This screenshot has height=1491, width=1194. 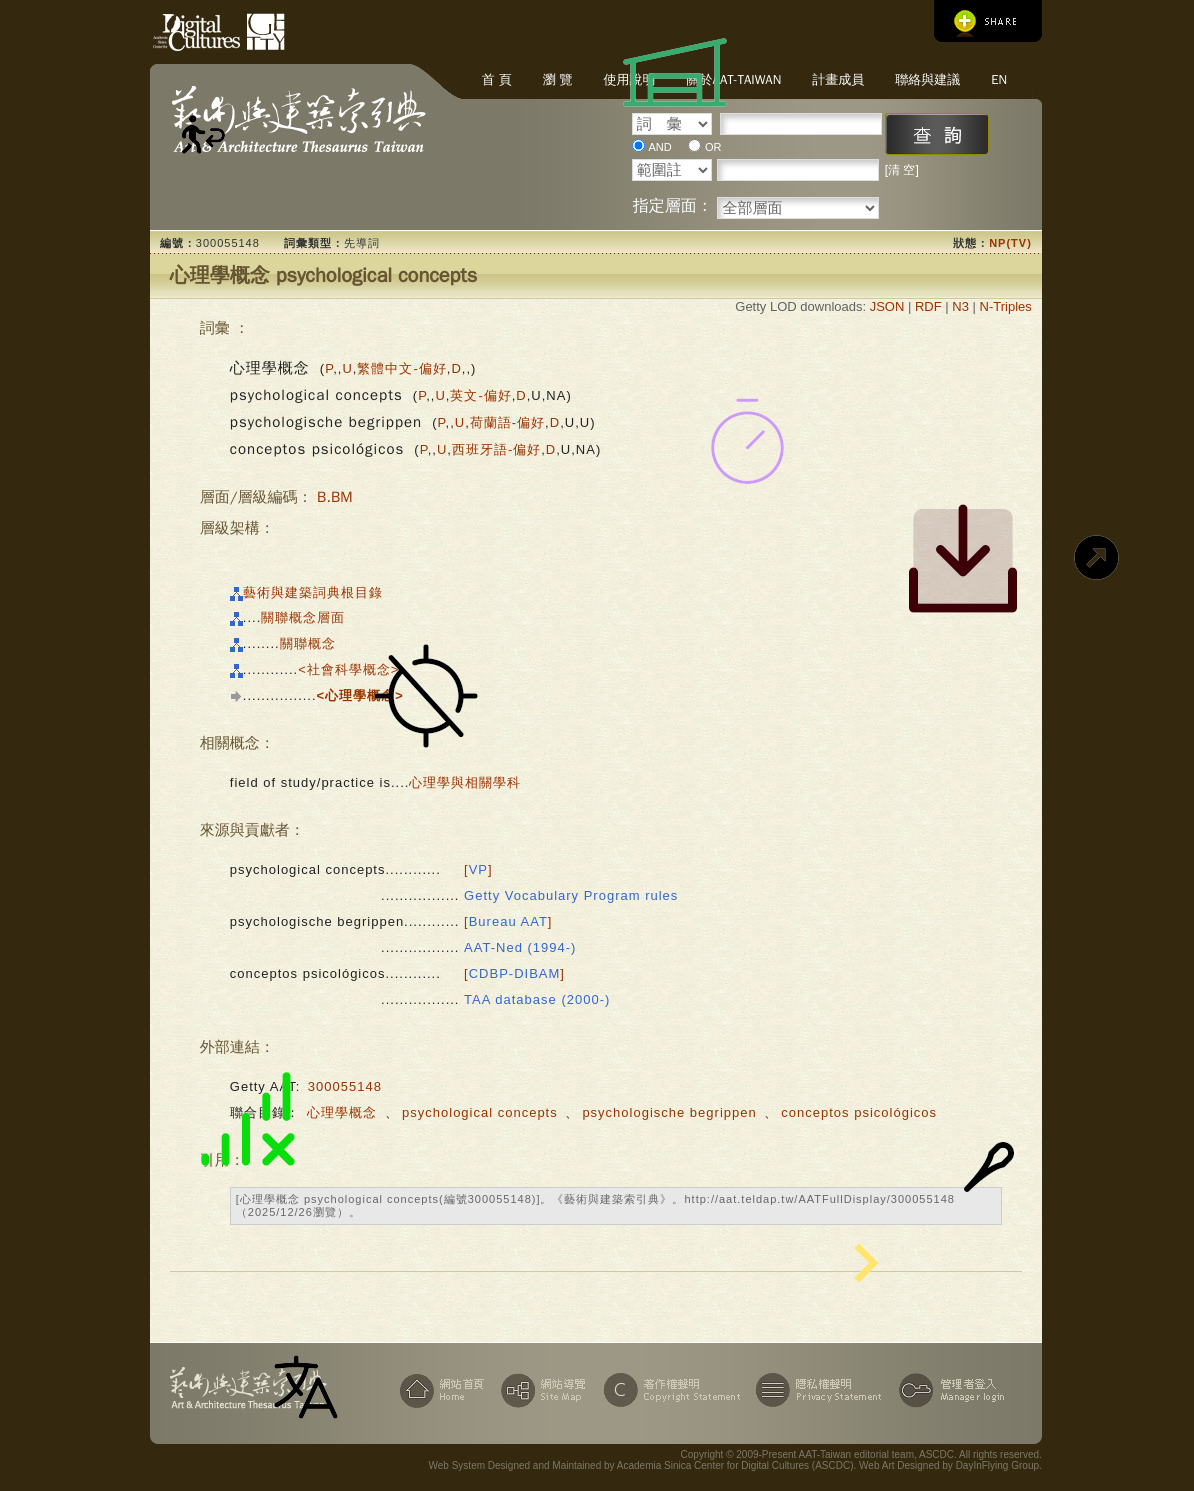 I want to click on open link in new tab or window, so click(x=1096, y=557).